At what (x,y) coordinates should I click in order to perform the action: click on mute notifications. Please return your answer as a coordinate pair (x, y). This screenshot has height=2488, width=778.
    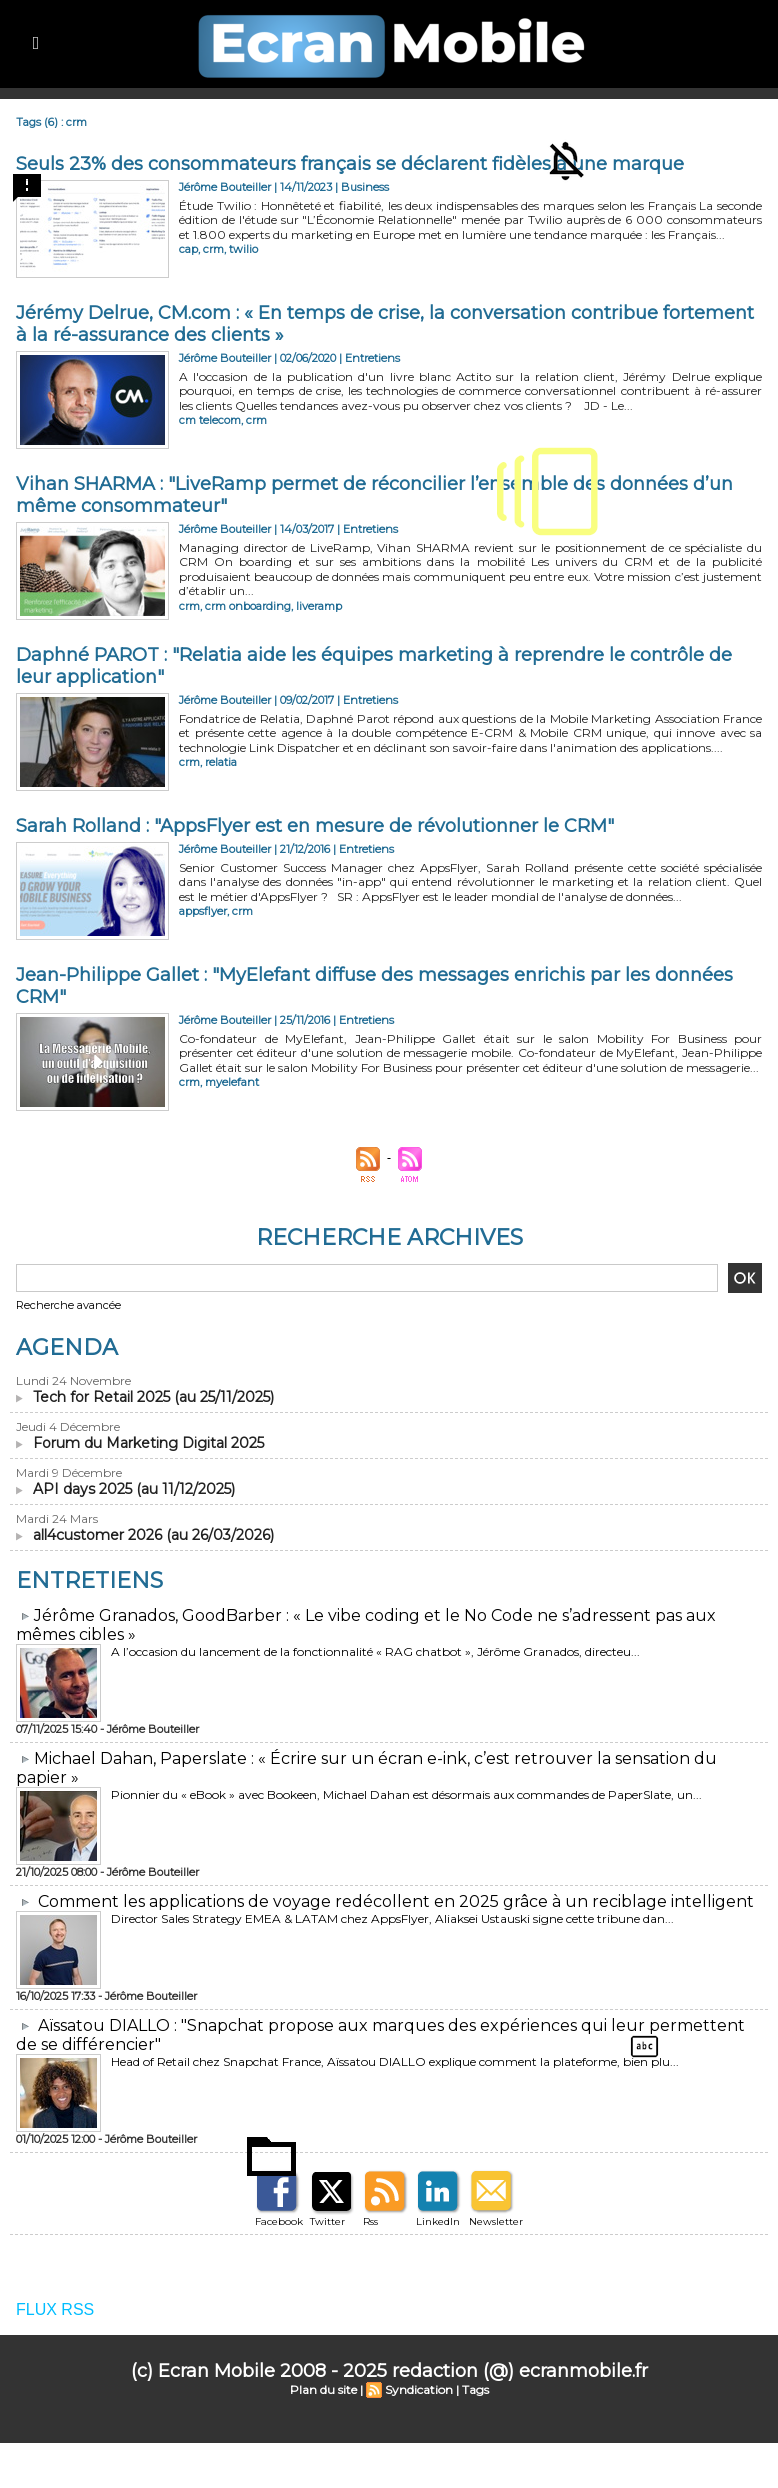
    Looking at the image, I should click on (565, 160).